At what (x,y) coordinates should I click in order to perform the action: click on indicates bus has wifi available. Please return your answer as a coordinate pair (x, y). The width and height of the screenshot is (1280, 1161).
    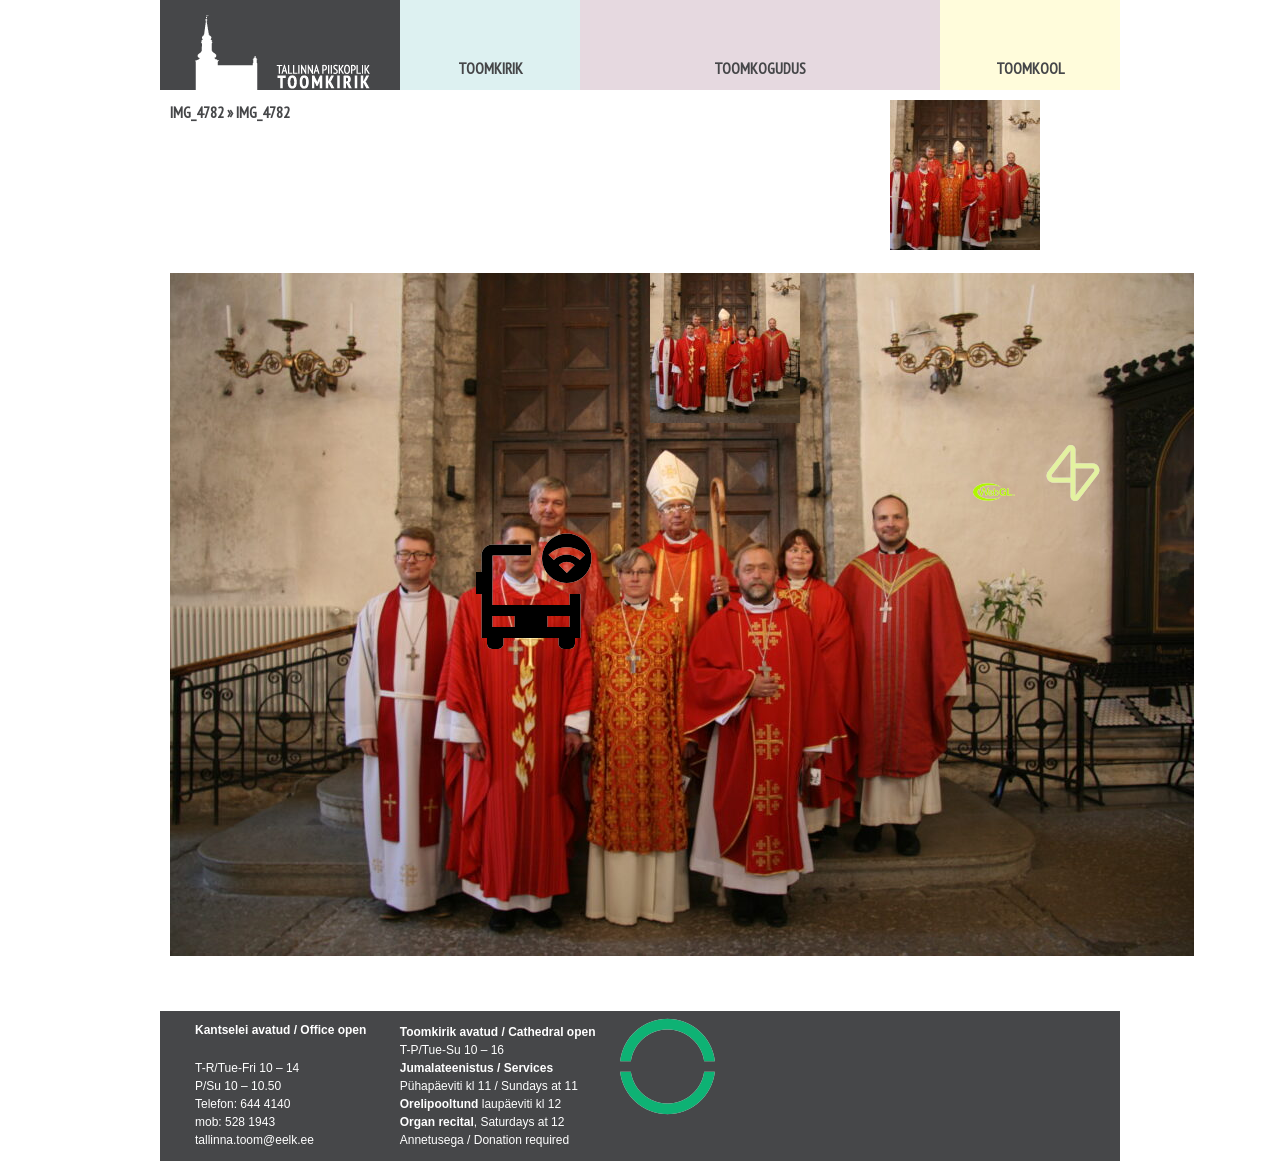
    Looking at the image, I should click on (531, 594).